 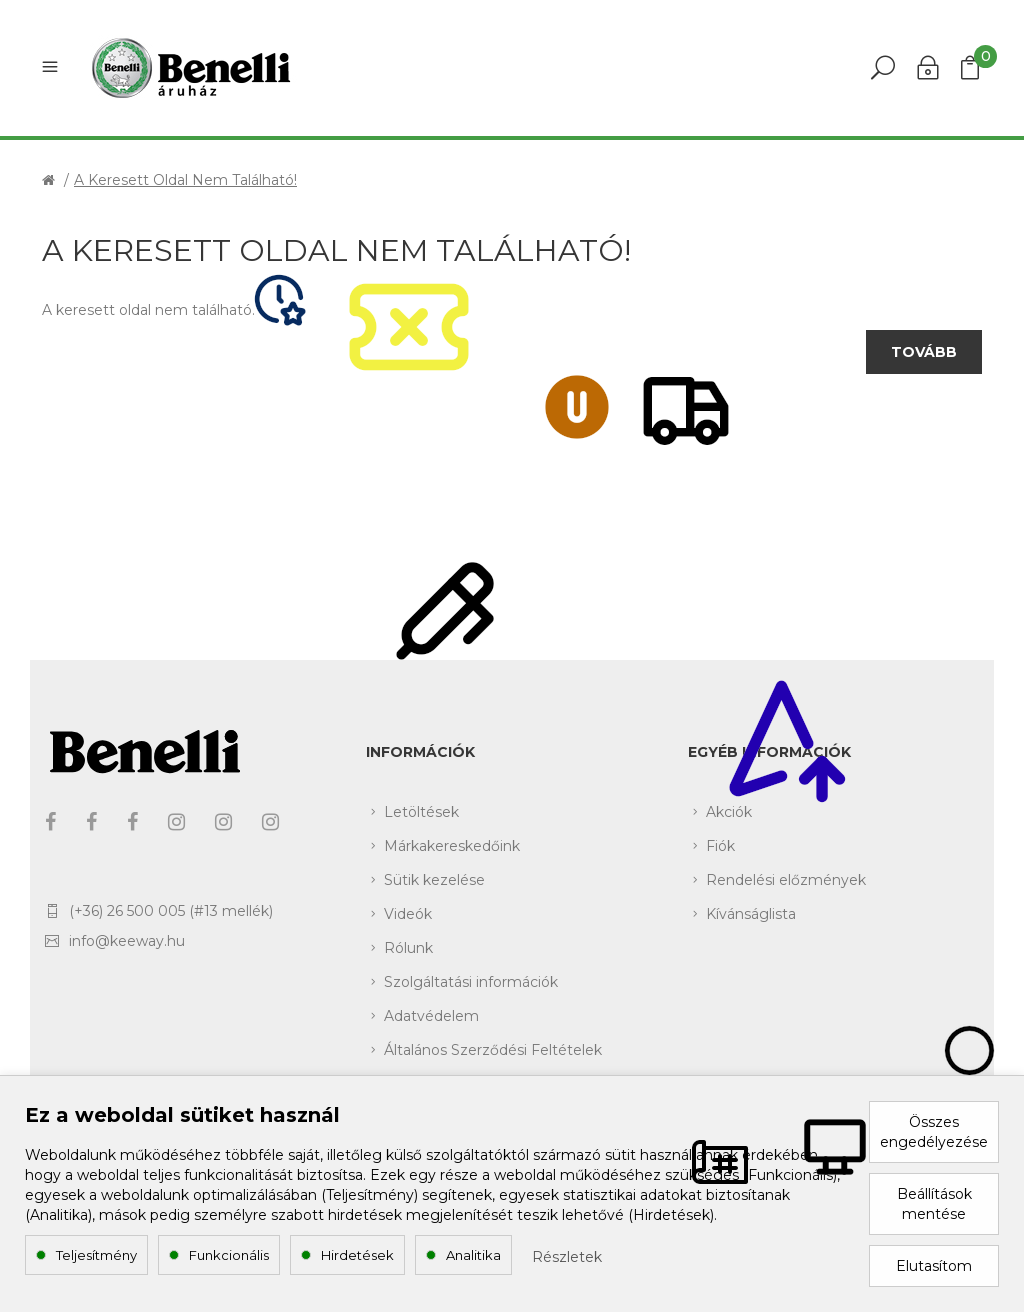 What do you see at coordinates (577, 407) in the screenshot?
I see `indicates an unread item or status` at bounding box center [577, 407].